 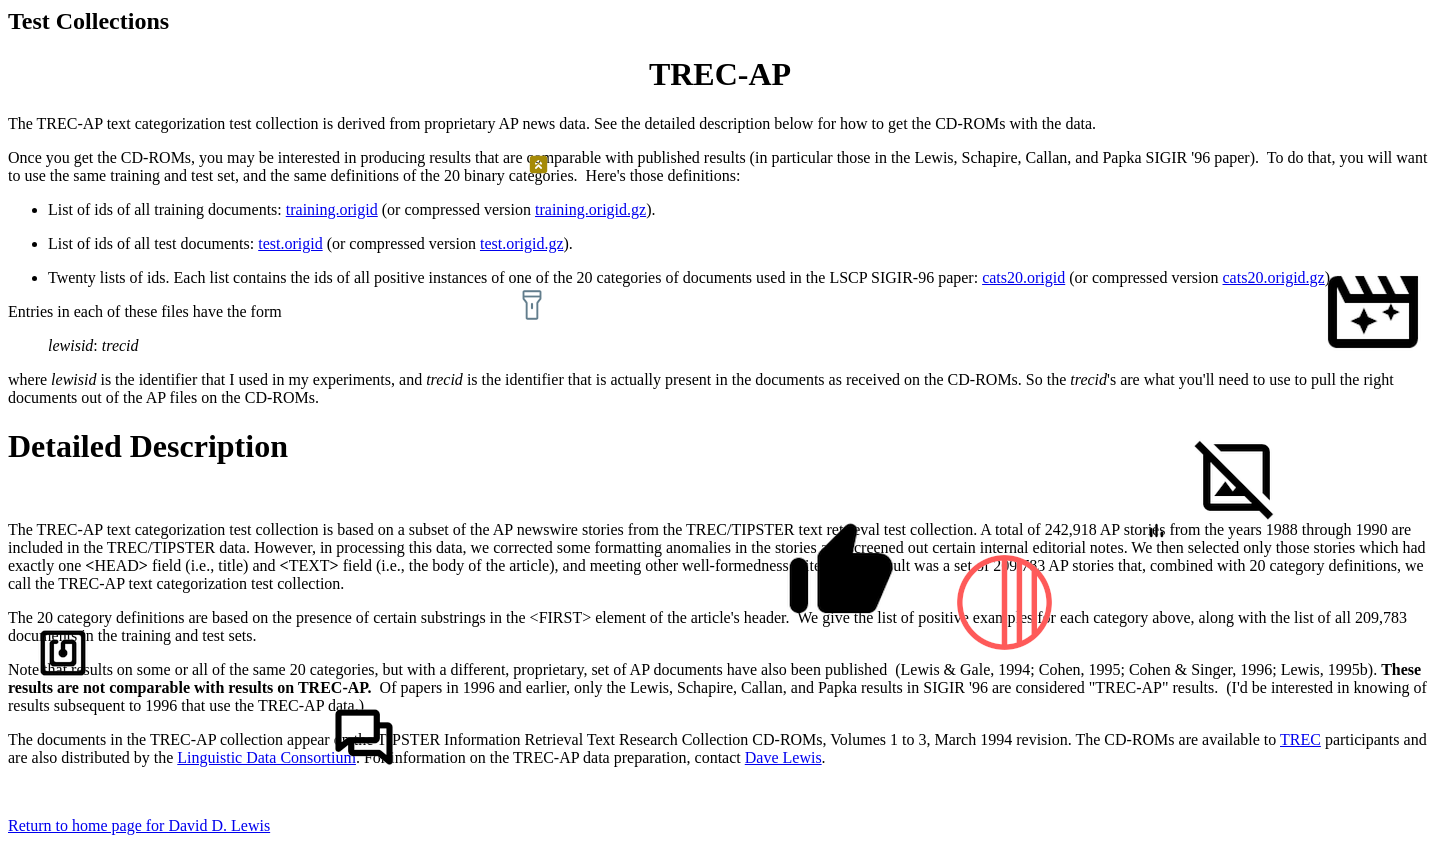 What do you see at coordinates (1156, 530) in the screenshot?
I see `view analytics or statistics` at bounding box center [1156, 530].